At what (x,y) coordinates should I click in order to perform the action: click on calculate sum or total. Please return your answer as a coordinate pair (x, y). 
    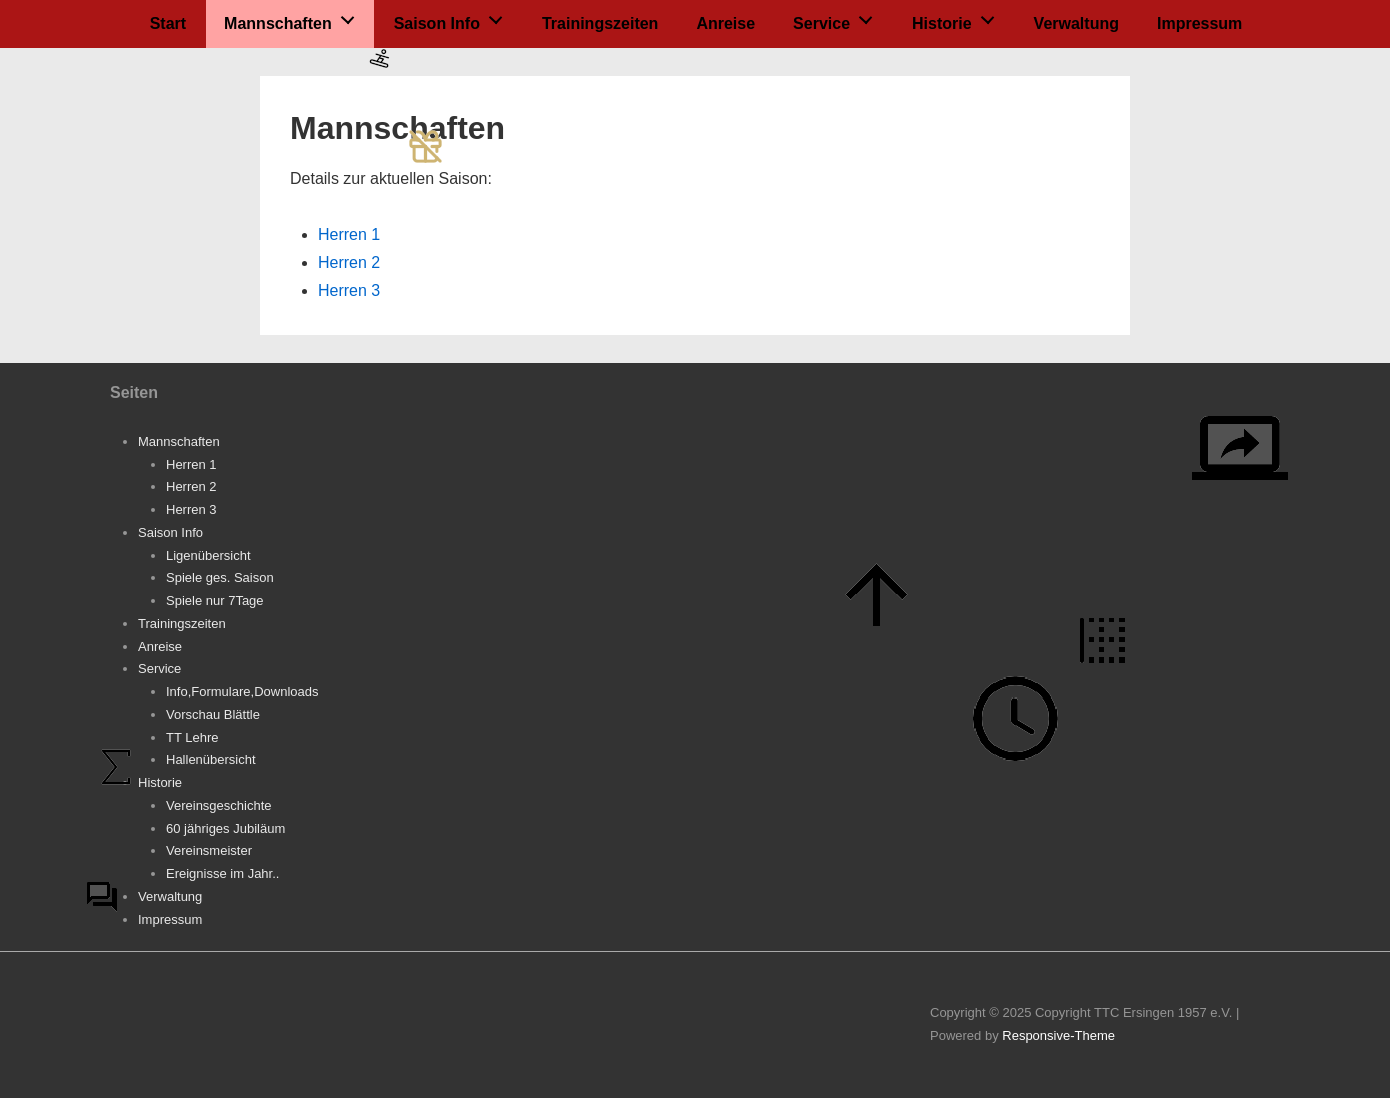
    Looking at the image, I should click on (116, 767).